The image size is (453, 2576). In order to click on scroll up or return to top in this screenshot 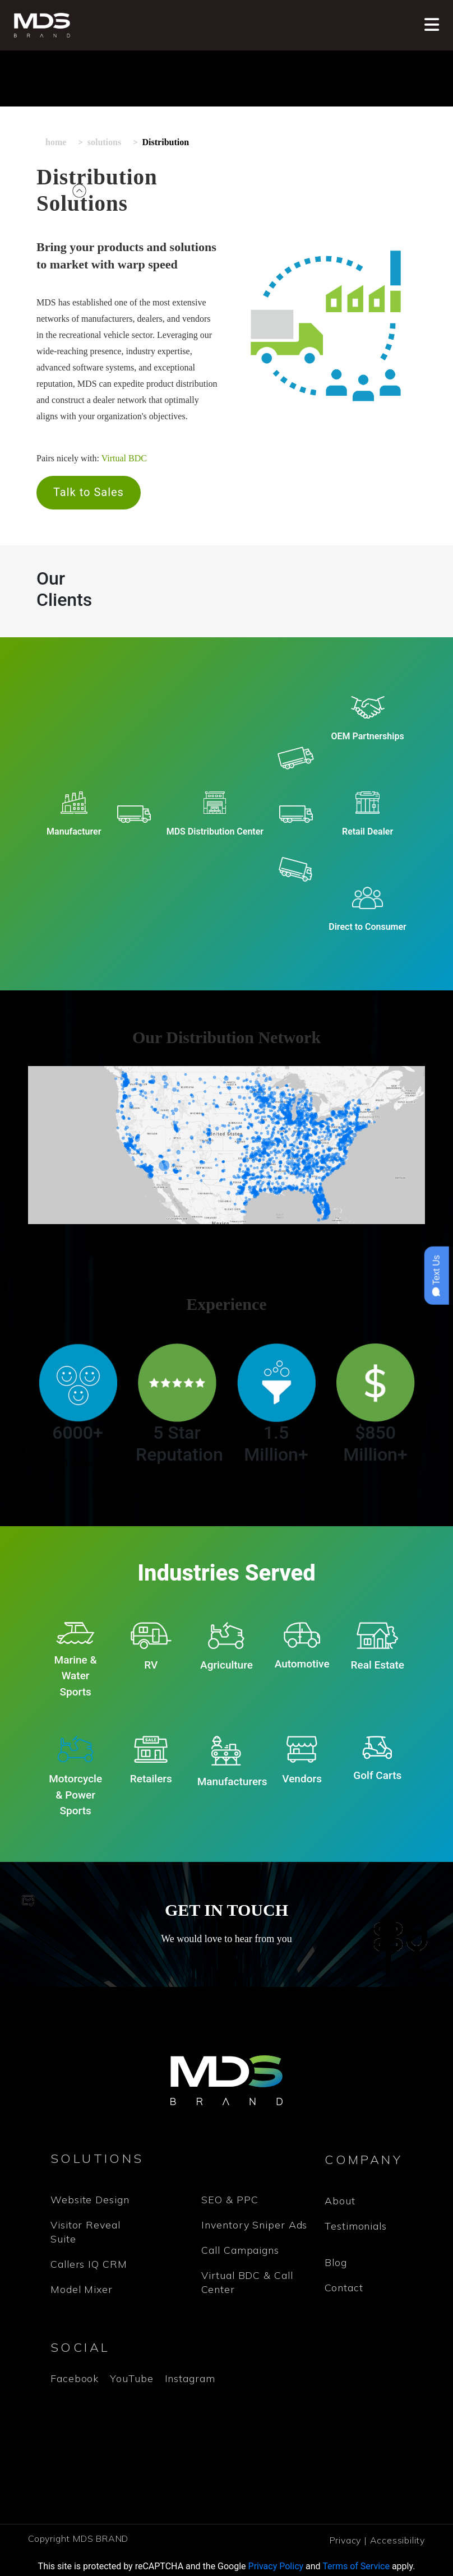, I will do `click(79, 191)`.